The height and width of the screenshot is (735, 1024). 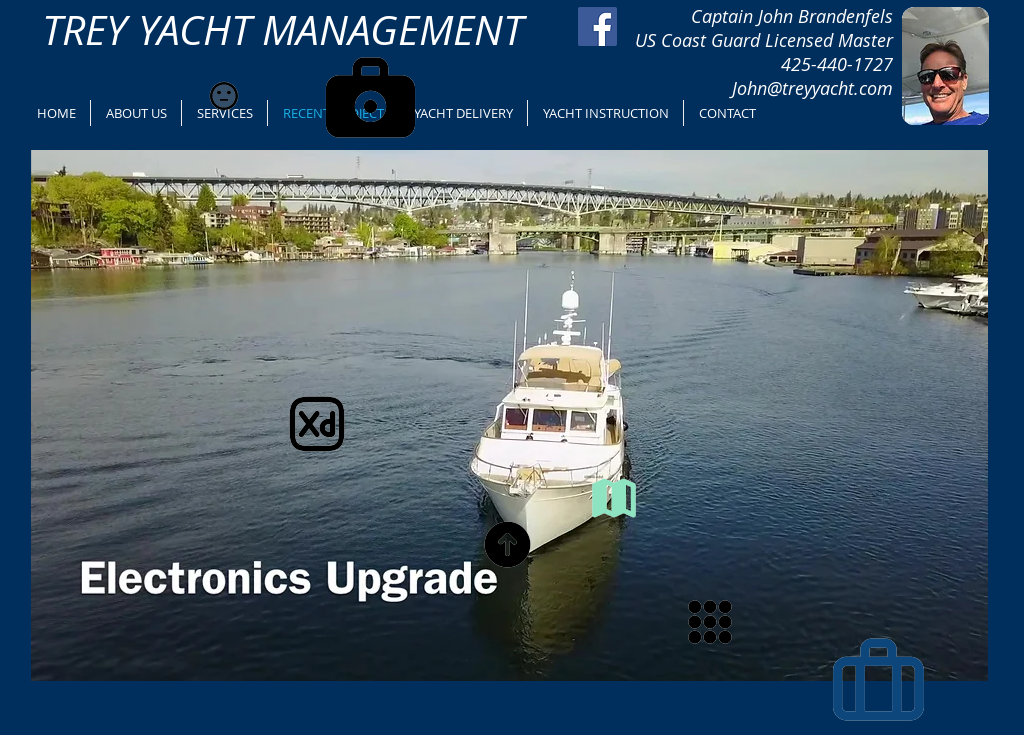 I want to click on open the dial pad or number input, so click(x=710, y=622).